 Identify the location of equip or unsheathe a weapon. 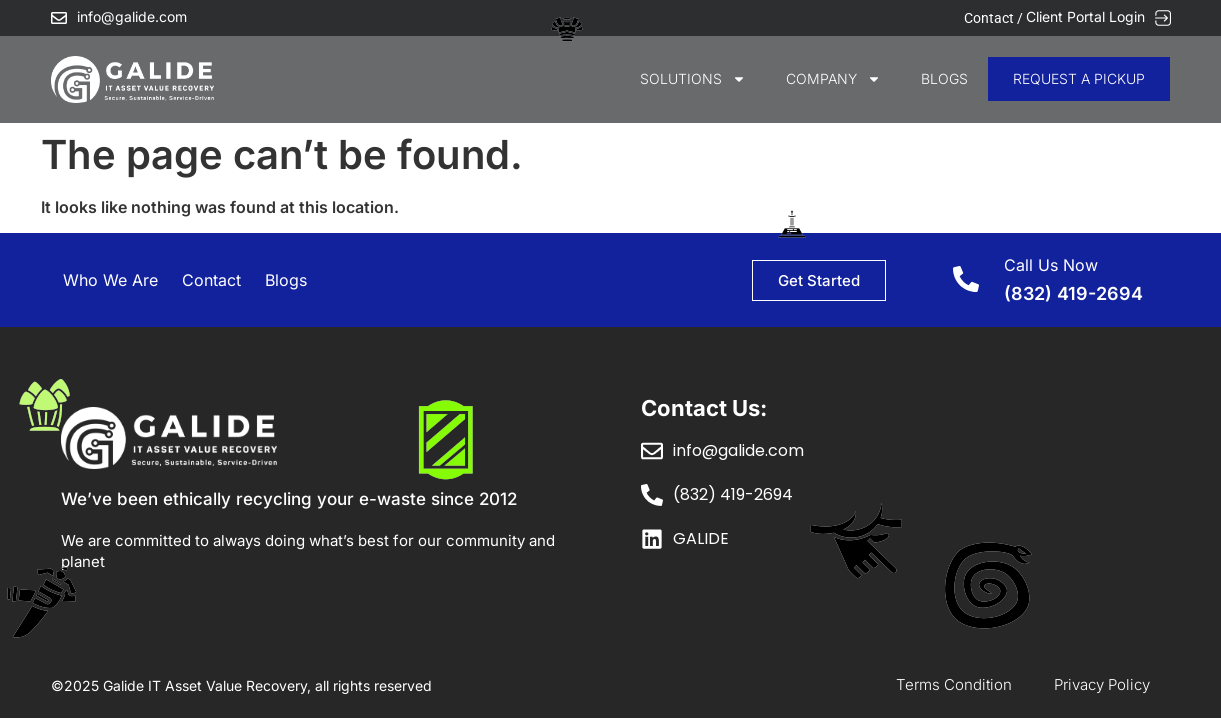
(41, 602).